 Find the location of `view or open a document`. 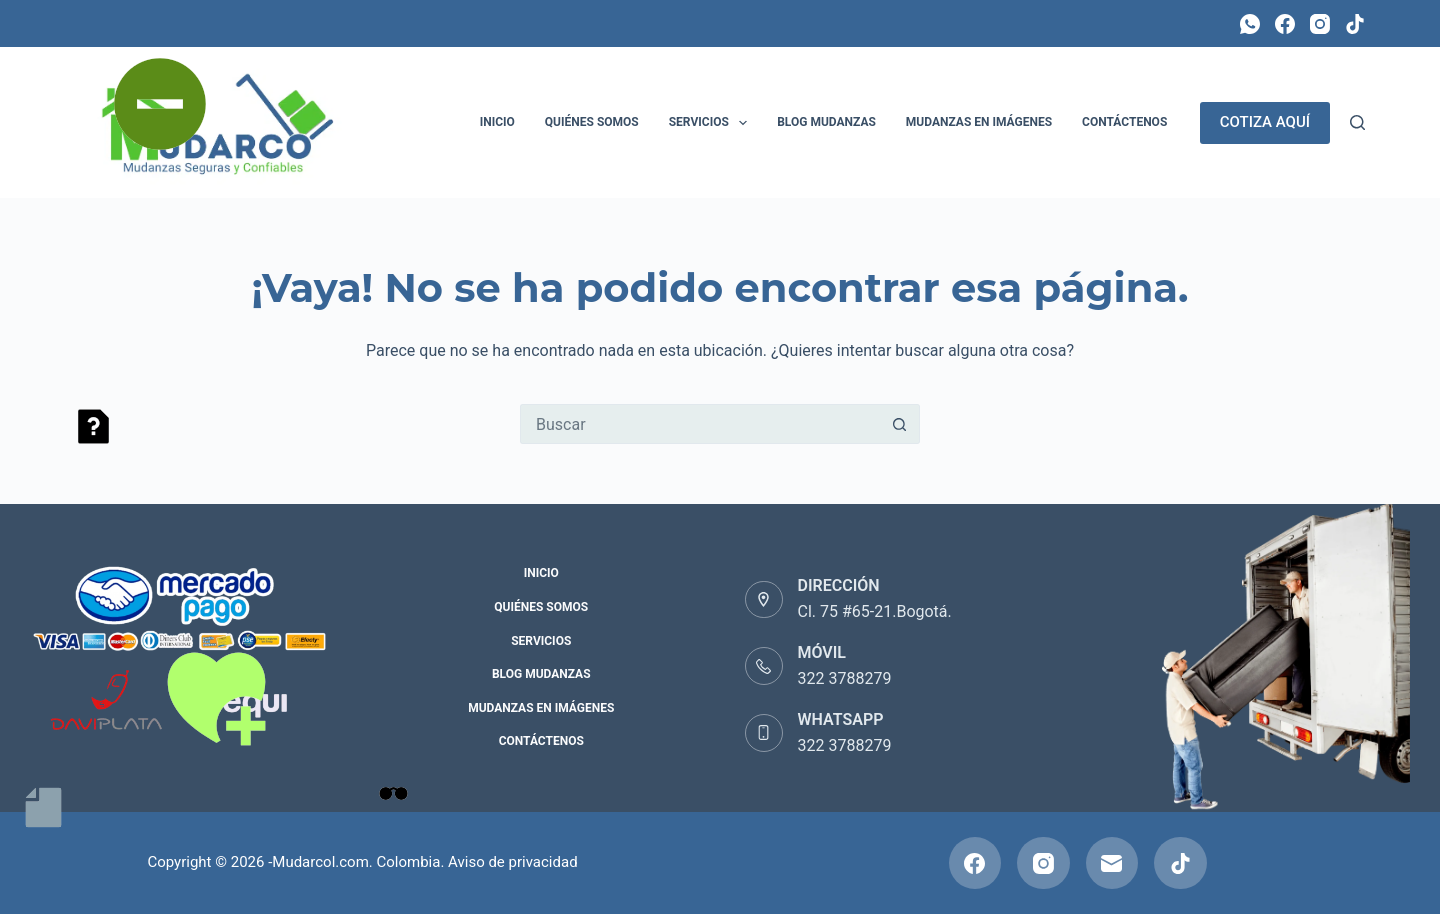

view or open a document is located at coordinates (43, 807).